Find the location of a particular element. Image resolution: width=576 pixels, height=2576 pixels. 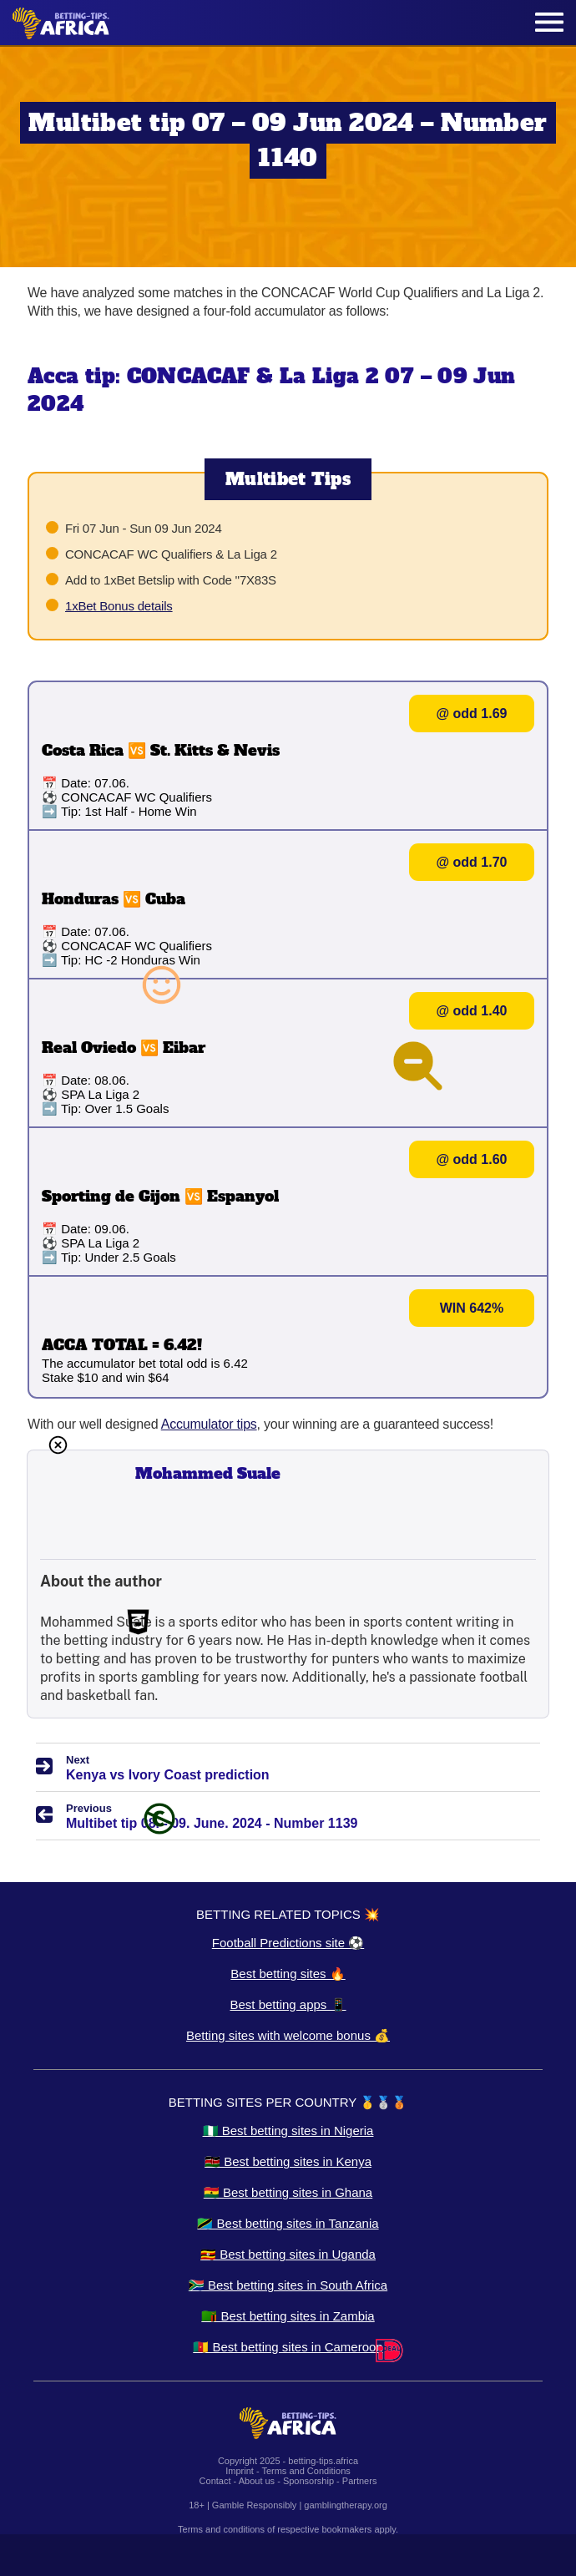

pay with iDEAL payment method is located at coordinates (389, 2351).